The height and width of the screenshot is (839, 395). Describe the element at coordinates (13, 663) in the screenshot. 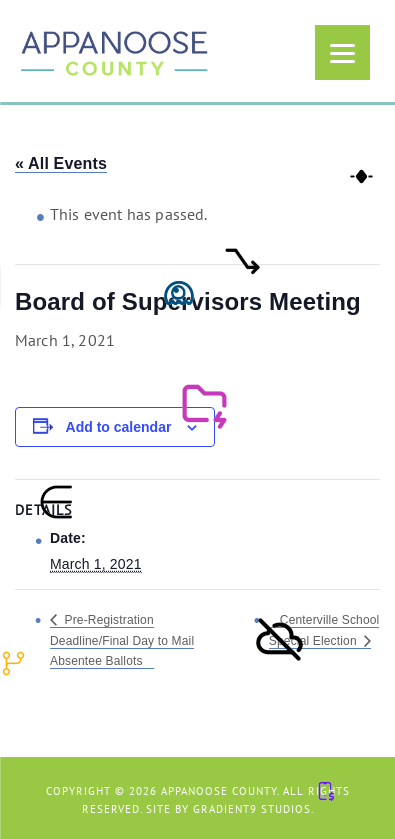

I see `view repository branches` at that location.